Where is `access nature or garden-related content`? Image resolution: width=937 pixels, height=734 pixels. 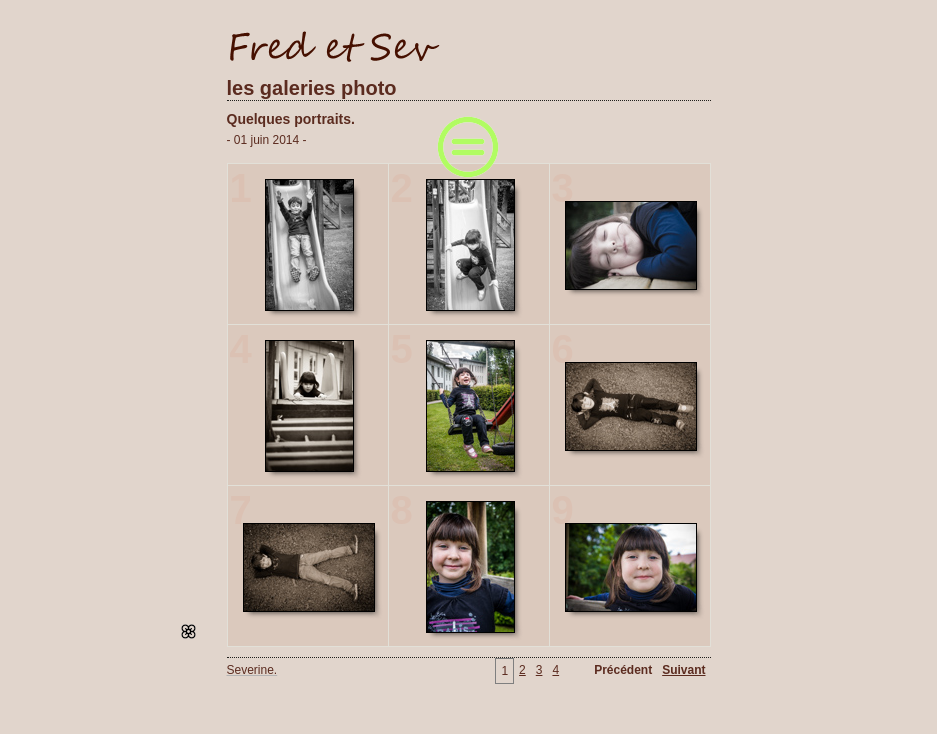 access nature or garden-related content is located at coordinates (188, 631).